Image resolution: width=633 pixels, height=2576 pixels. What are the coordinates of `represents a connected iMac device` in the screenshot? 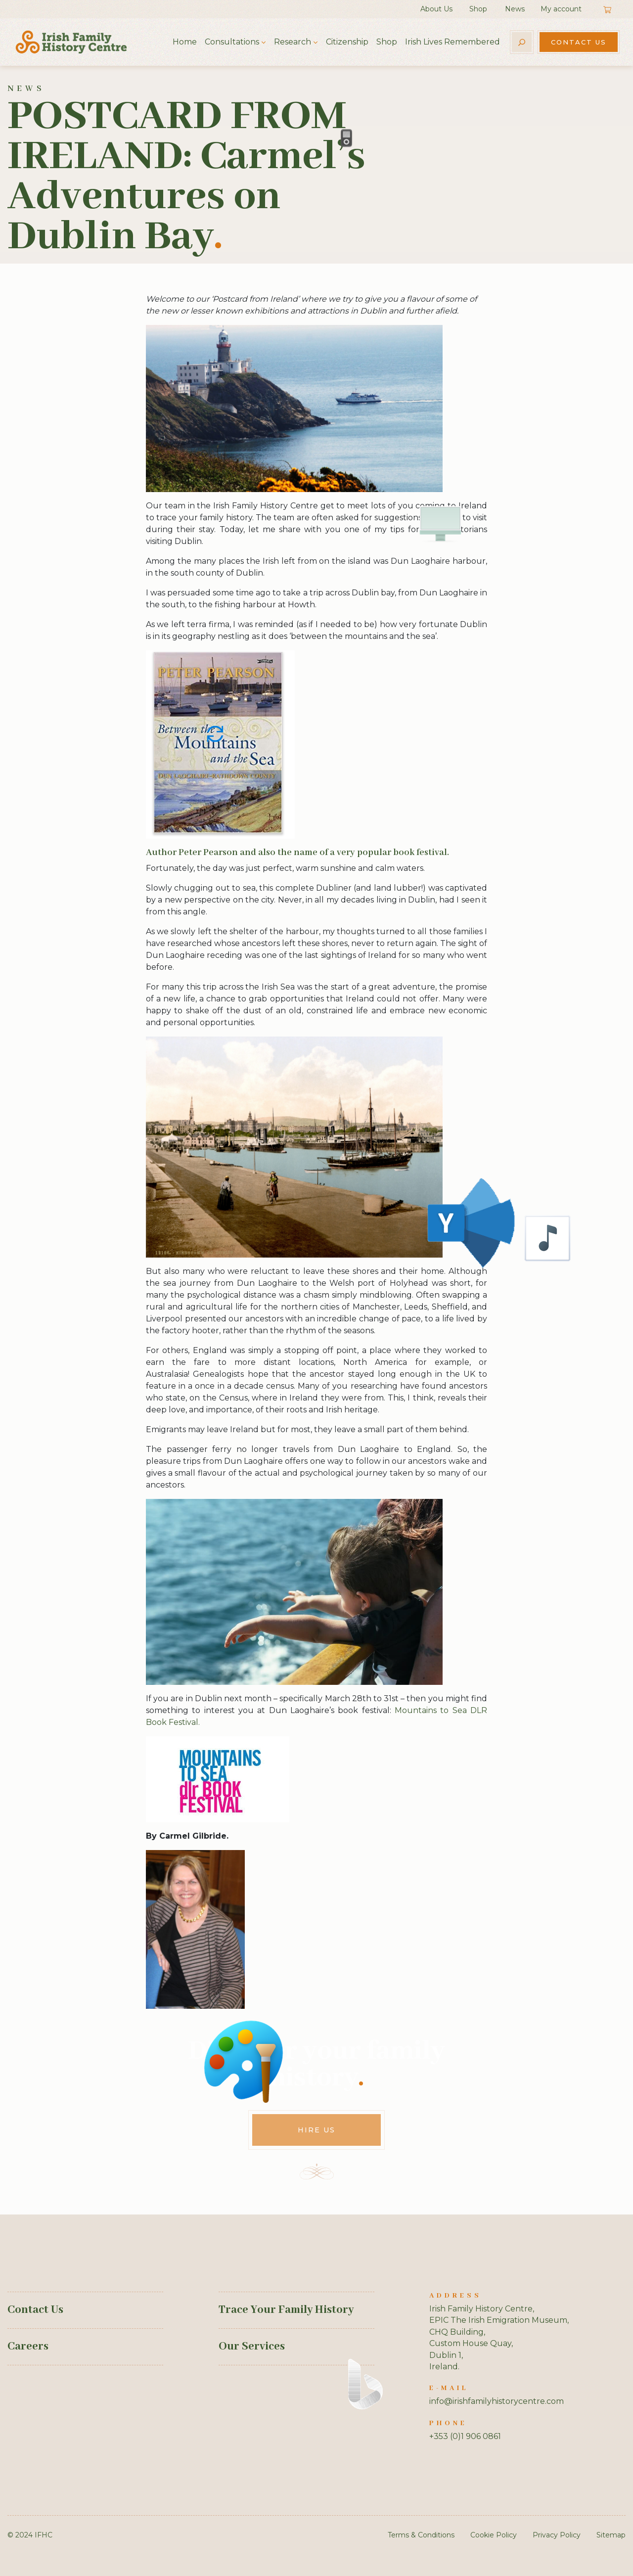 It's located at (440, 523).